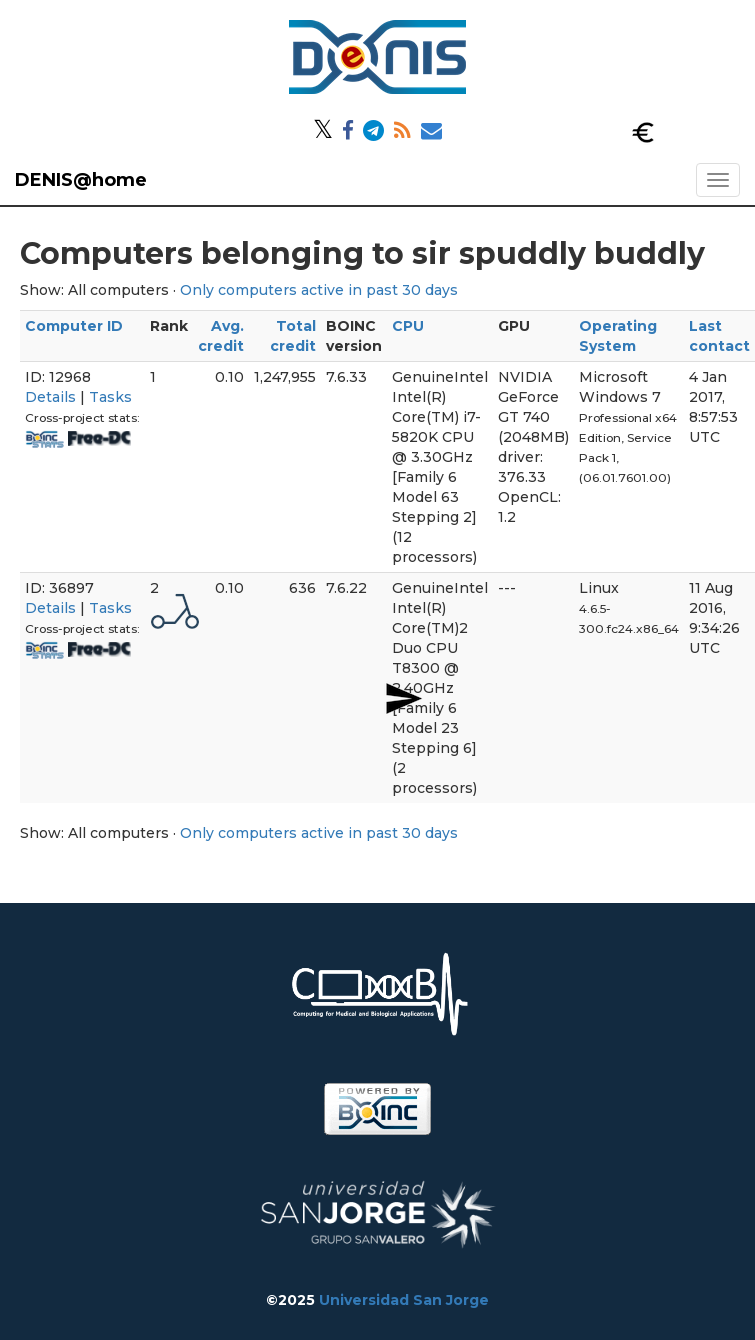 This screenshot has height=1340, width=755. What do you see at coordinates (643, 132) in the screenshot?
I see `view or manage euro currency settings` at bounding box center [643, 132].